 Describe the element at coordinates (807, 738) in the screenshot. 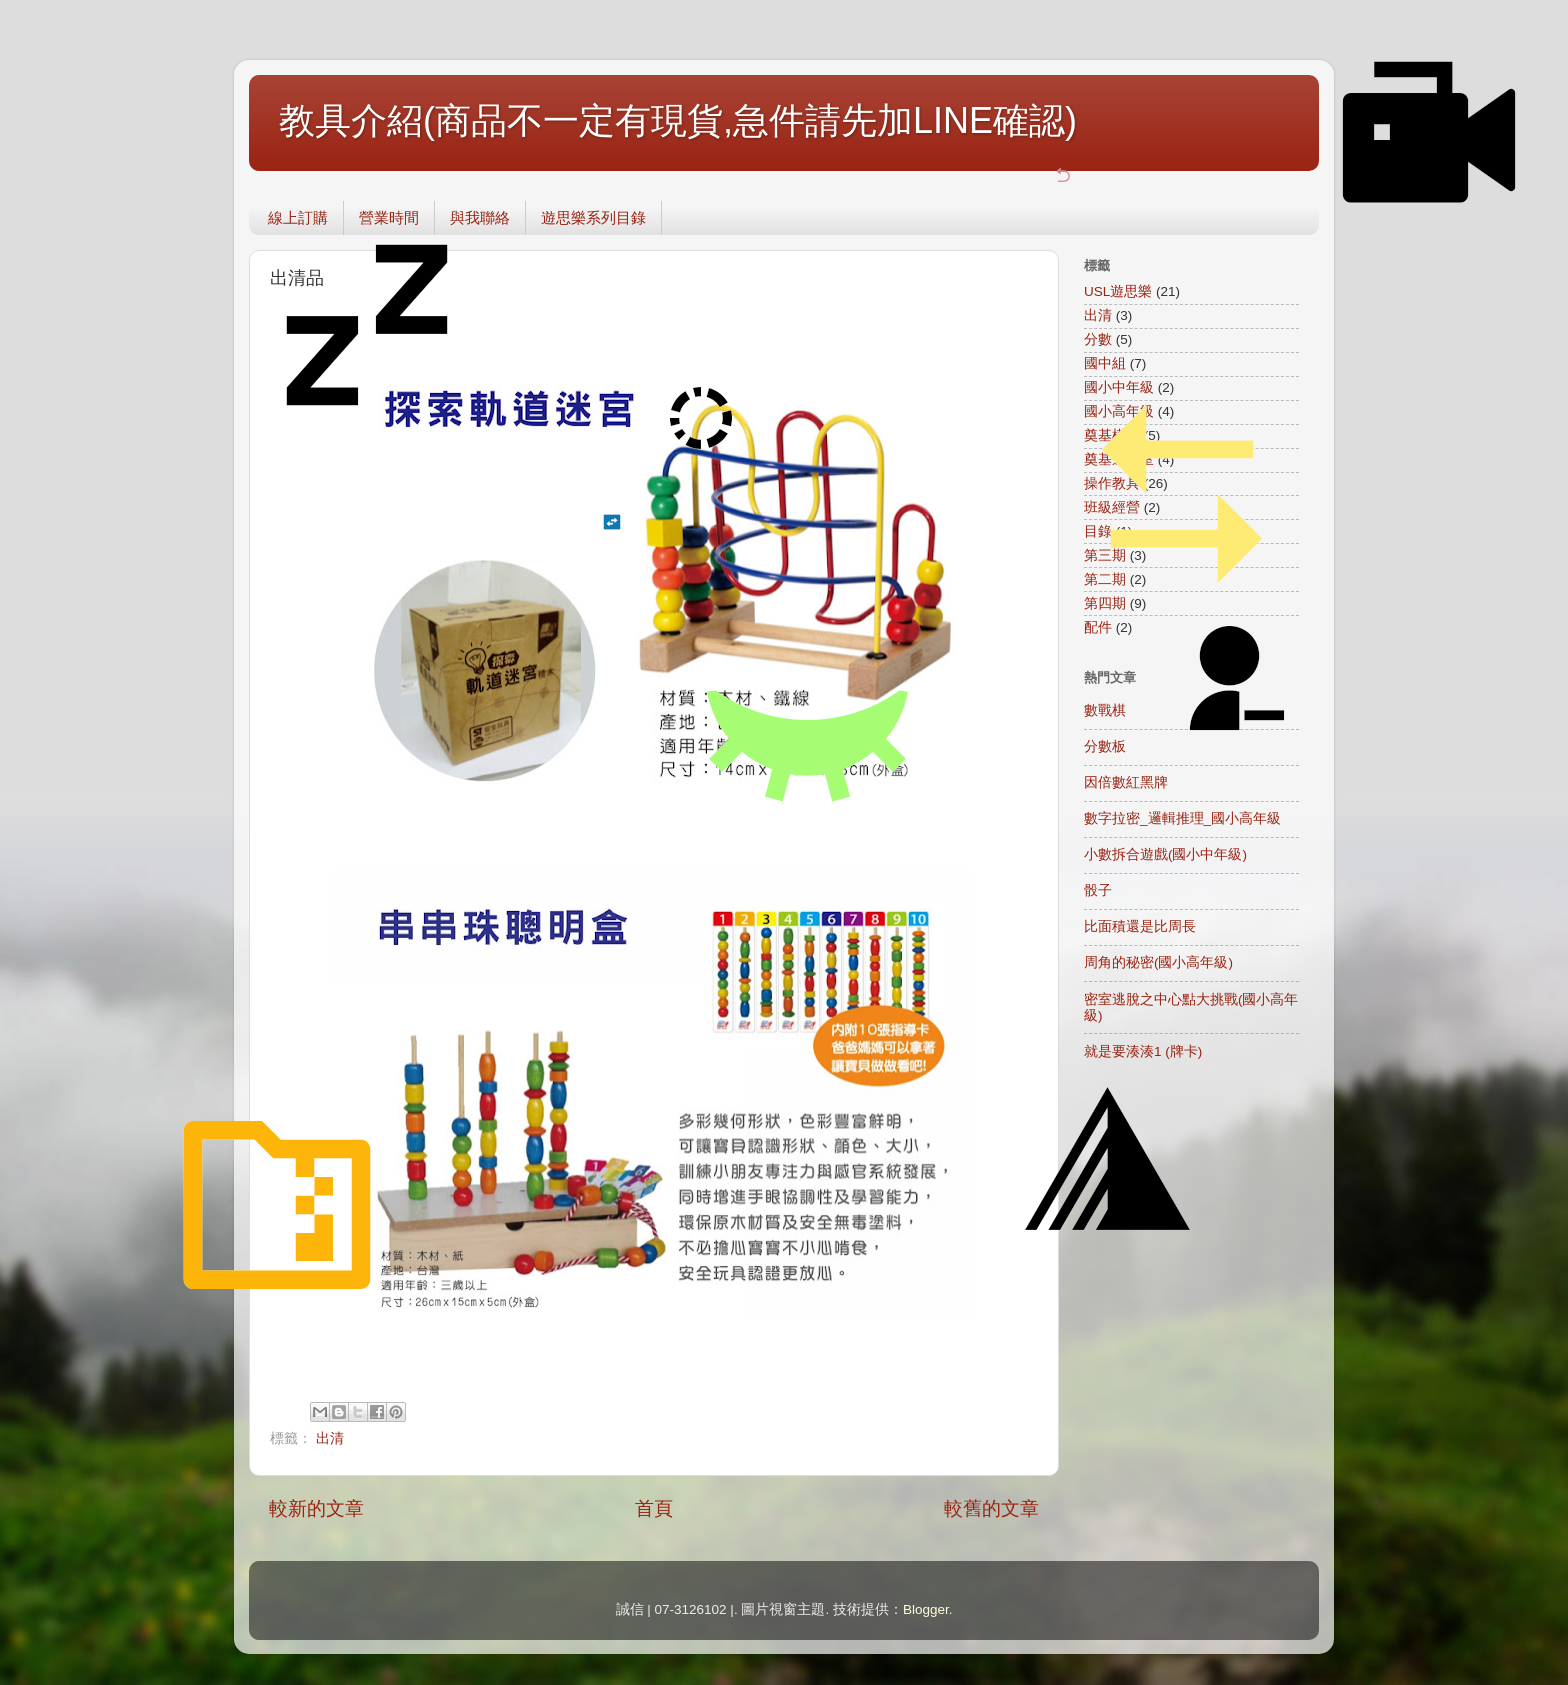

I see `hide password or sensitive content` at that location.